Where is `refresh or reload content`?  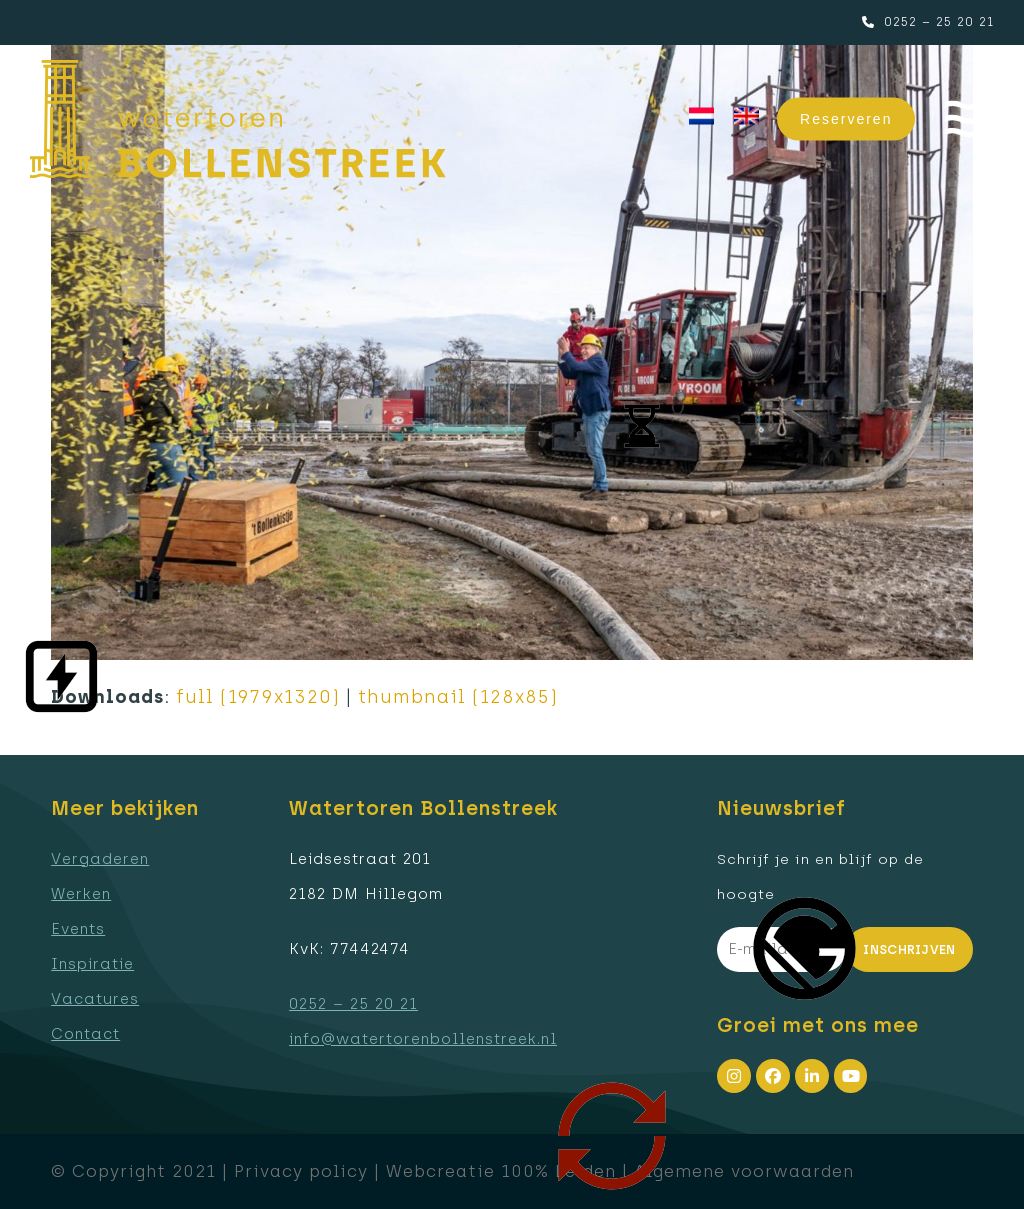 refresh or reload content is located at coordinates (612, 1136).